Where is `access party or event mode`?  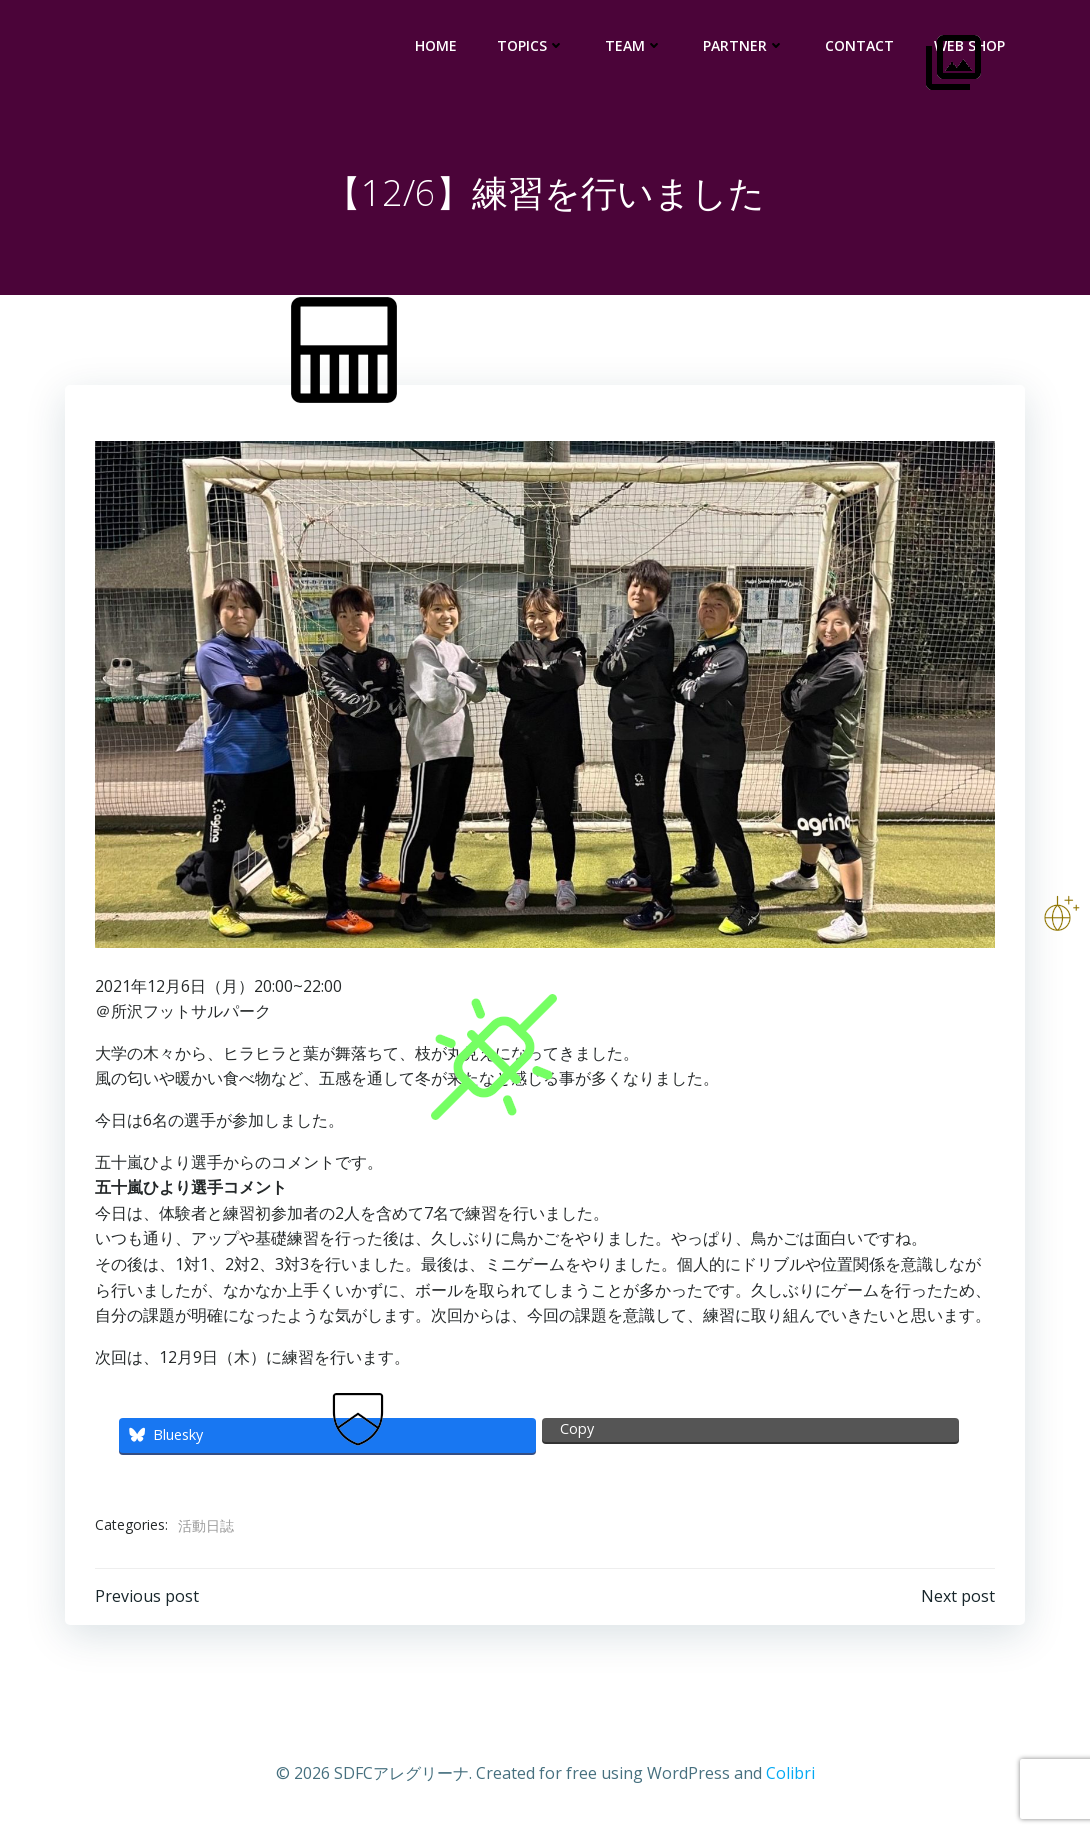
access party or event mode is located at coordinates (1060, 914).